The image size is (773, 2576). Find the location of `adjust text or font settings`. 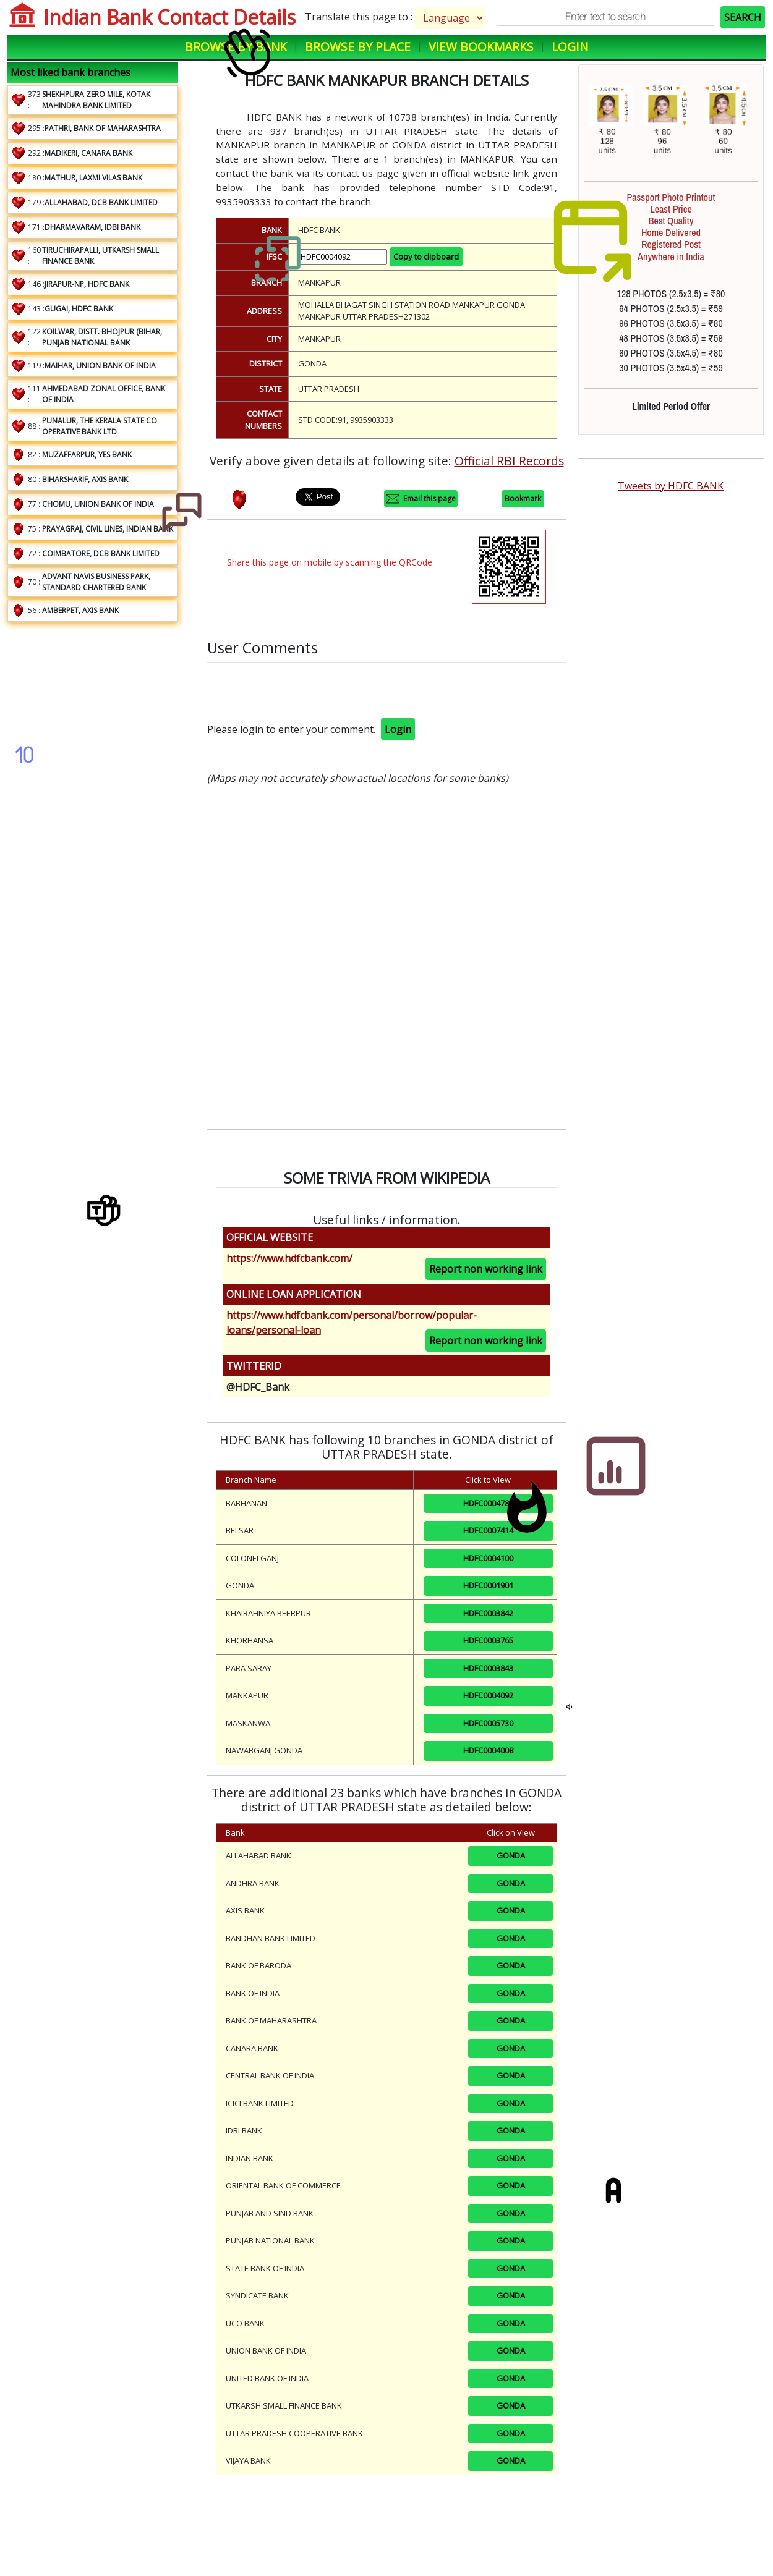

adjust text or font settings is located at coordinates (613, 2190).